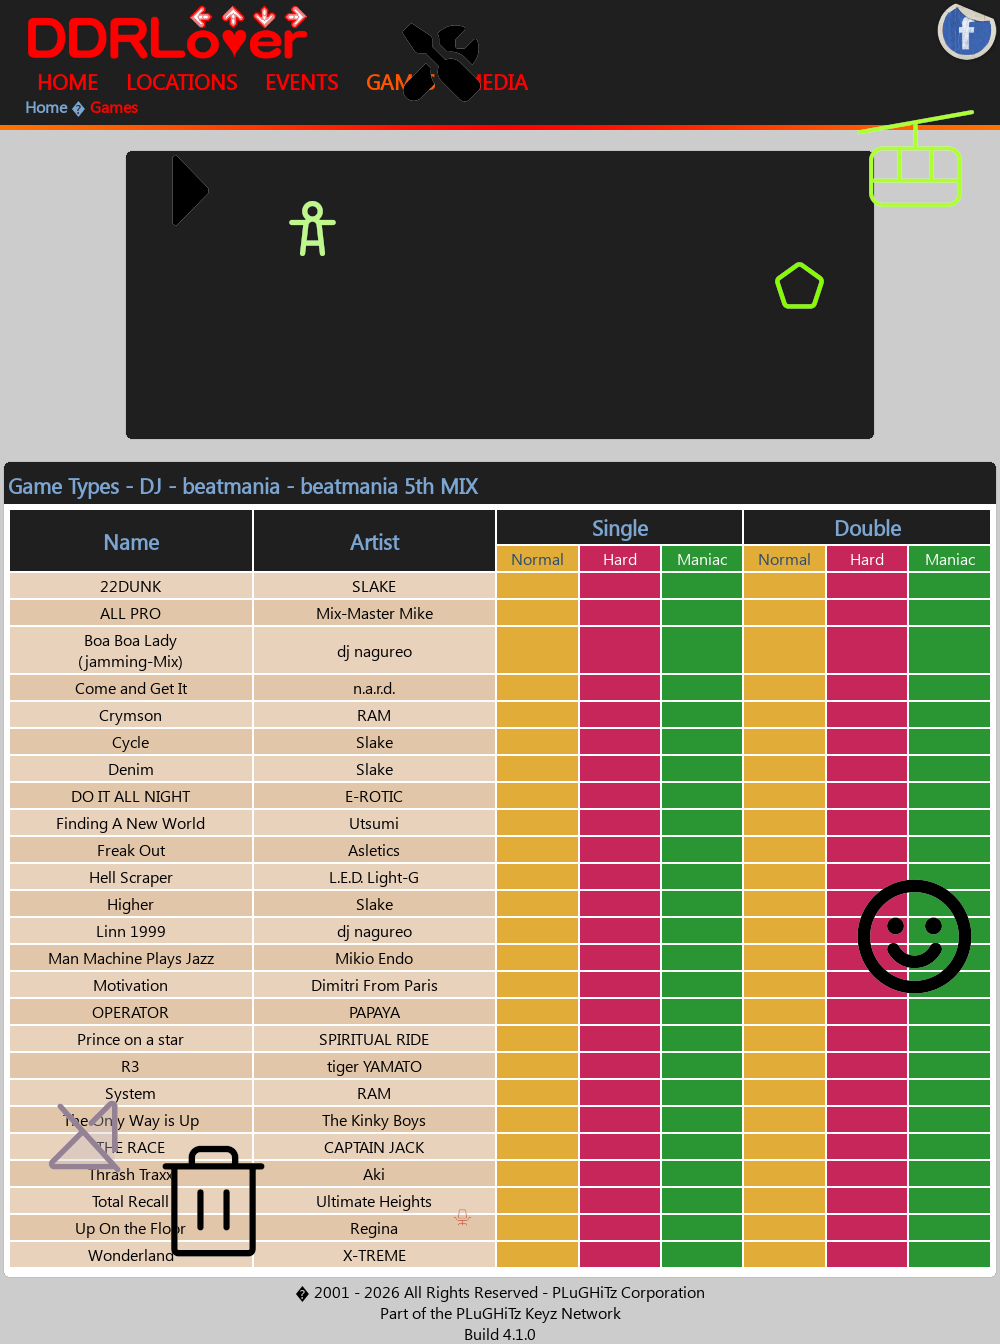 This screenshot has width=1000, height=1344. What do you see at coordinates (462, 1217) in the screenshot?
I see `access workspace or office settings` at bounding box center [462, 1217].